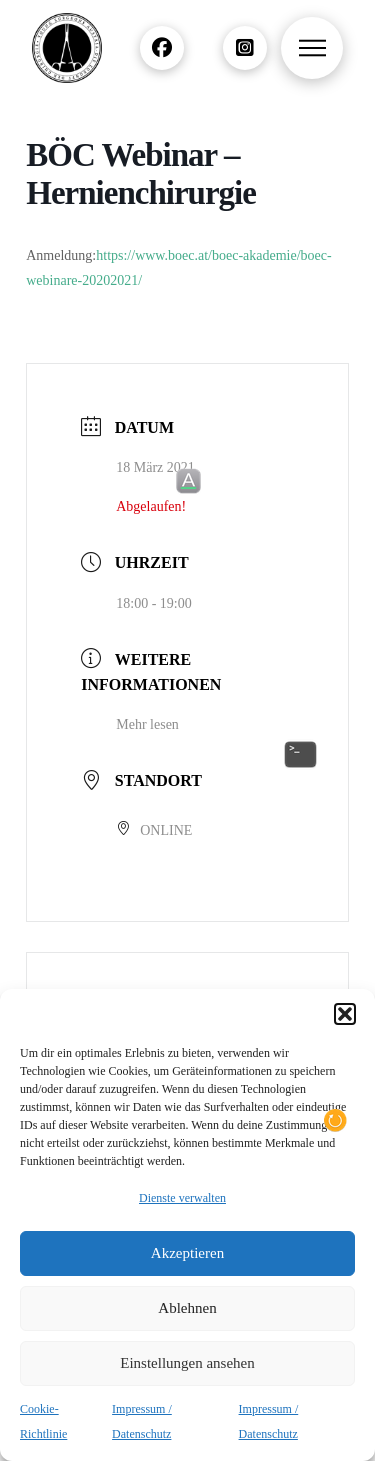 The width and height of the screenshot is (375, 1461). I want to click on restart or reboot the system, so click(335, 1120).